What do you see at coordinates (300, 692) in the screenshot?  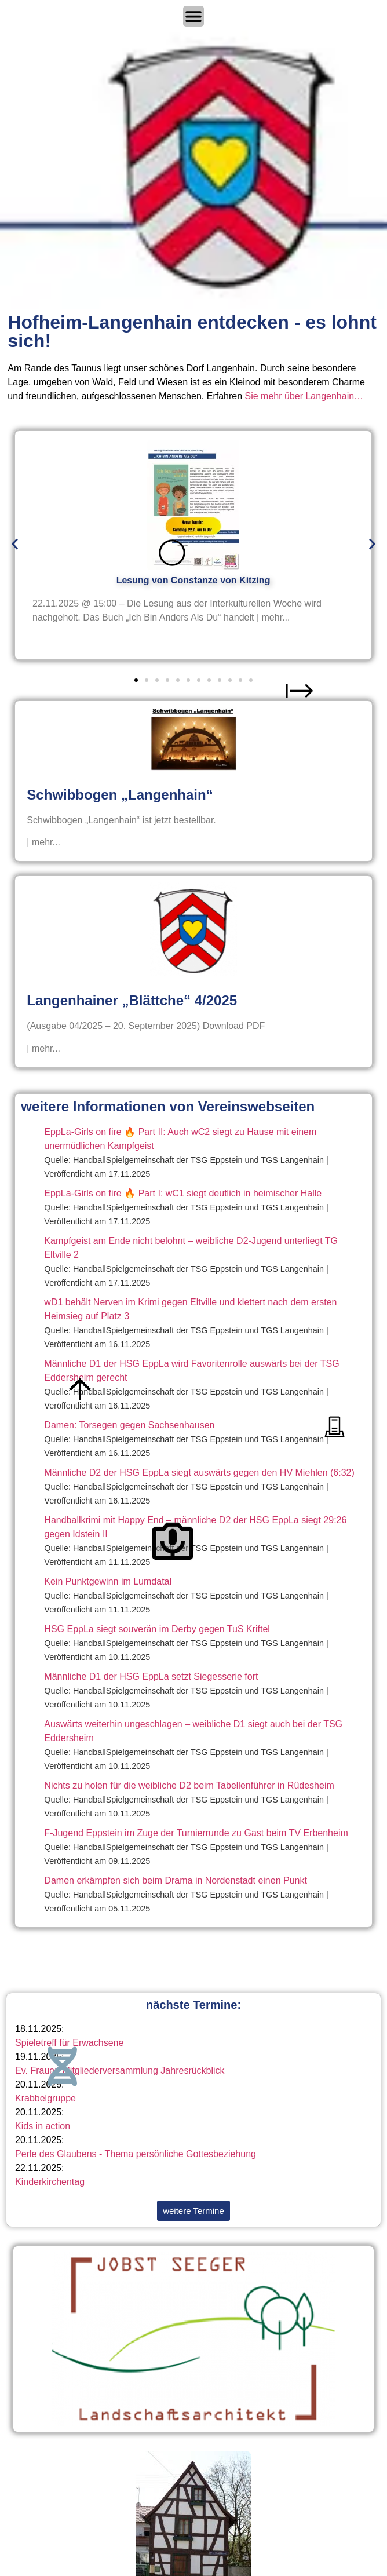 I see `export file or data to external location` at bounding box center [300, 692].